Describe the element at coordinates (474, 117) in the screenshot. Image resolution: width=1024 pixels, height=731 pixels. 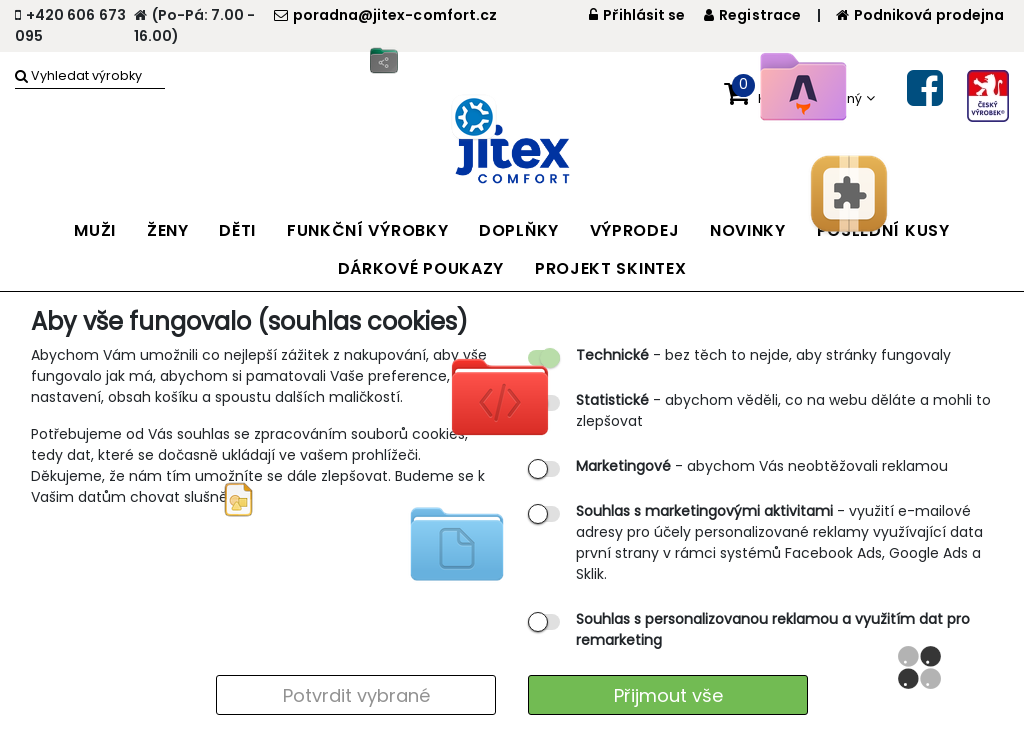
I see `launch kubuntu system settings` at that location.